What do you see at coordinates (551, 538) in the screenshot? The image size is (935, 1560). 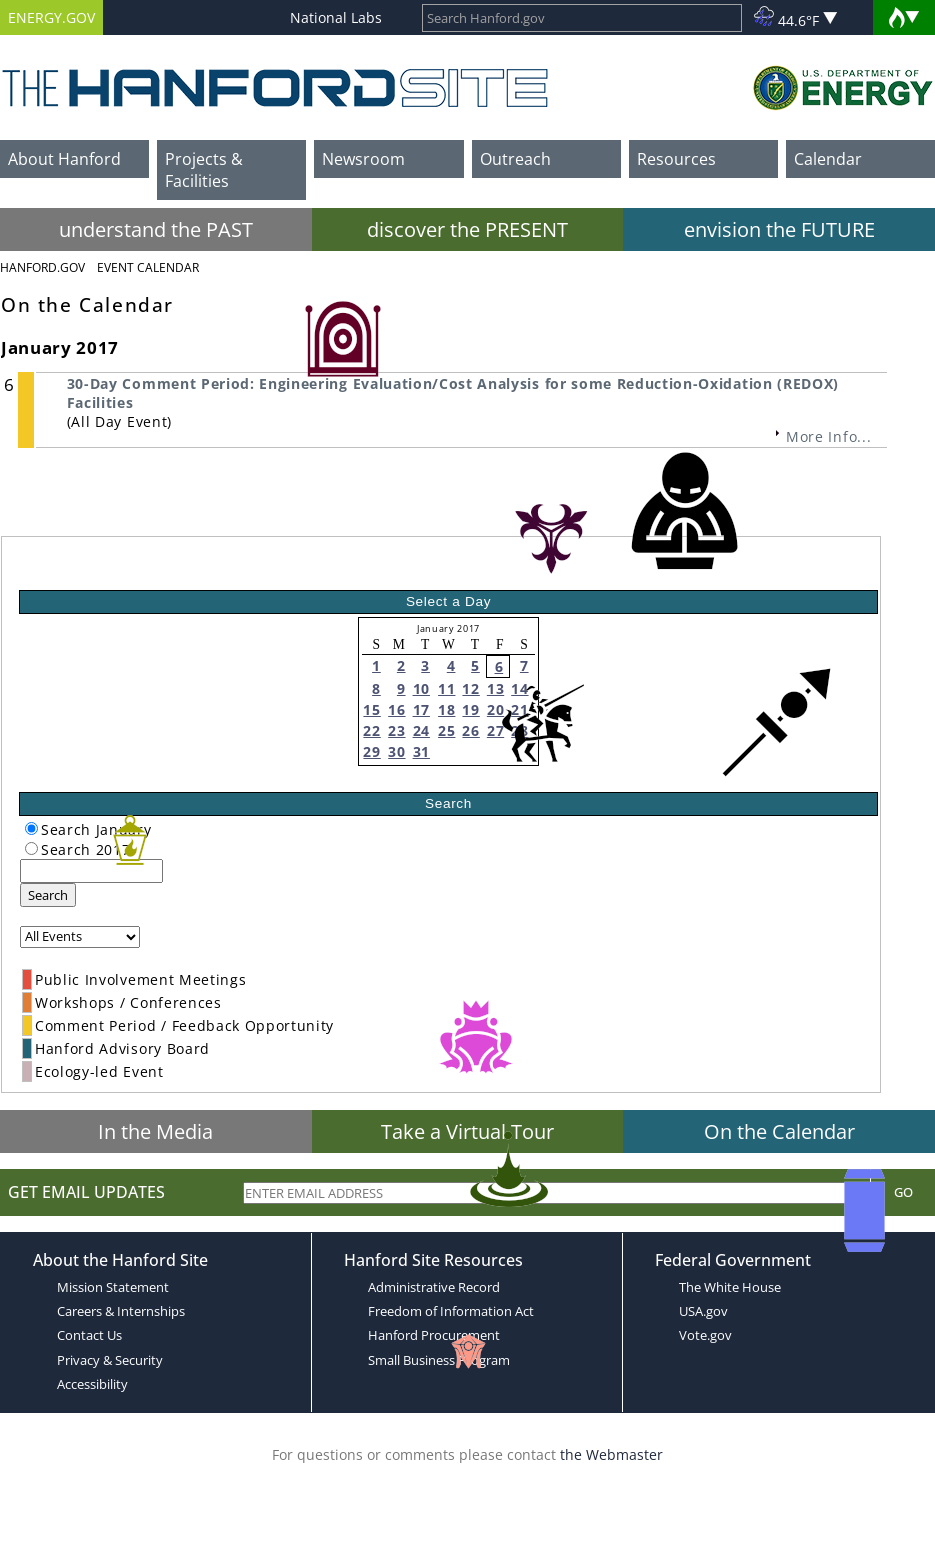 I see `decorative fleur-de-lis or heraldic emblem` at bounding box center [551, 538].